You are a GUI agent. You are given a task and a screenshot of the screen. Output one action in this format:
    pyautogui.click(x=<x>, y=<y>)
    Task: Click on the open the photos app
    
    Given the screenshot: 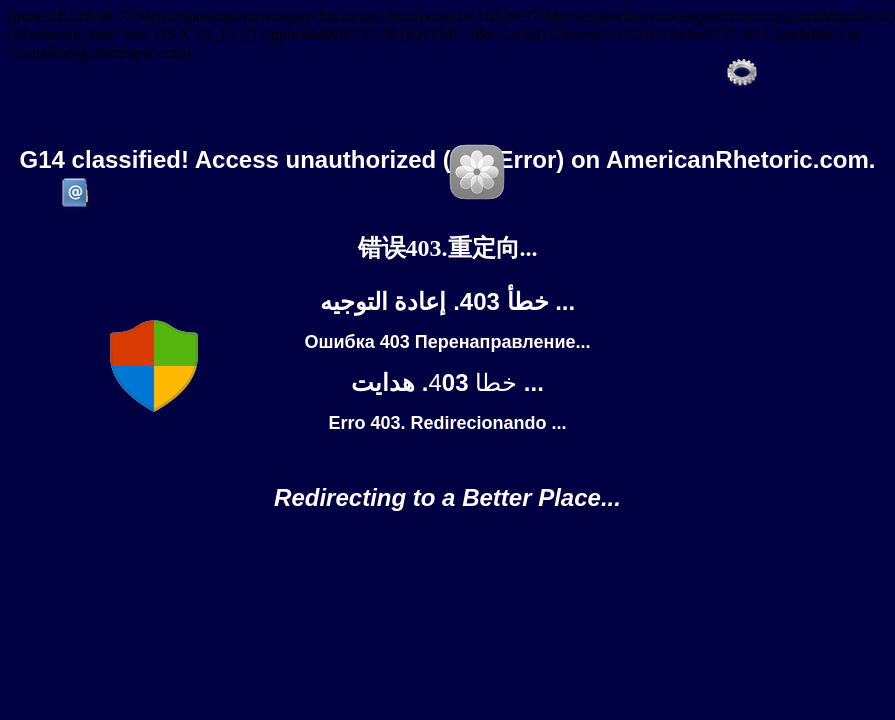 What is the action you would take?
    pyautogui.click(x=477, y=172)
    